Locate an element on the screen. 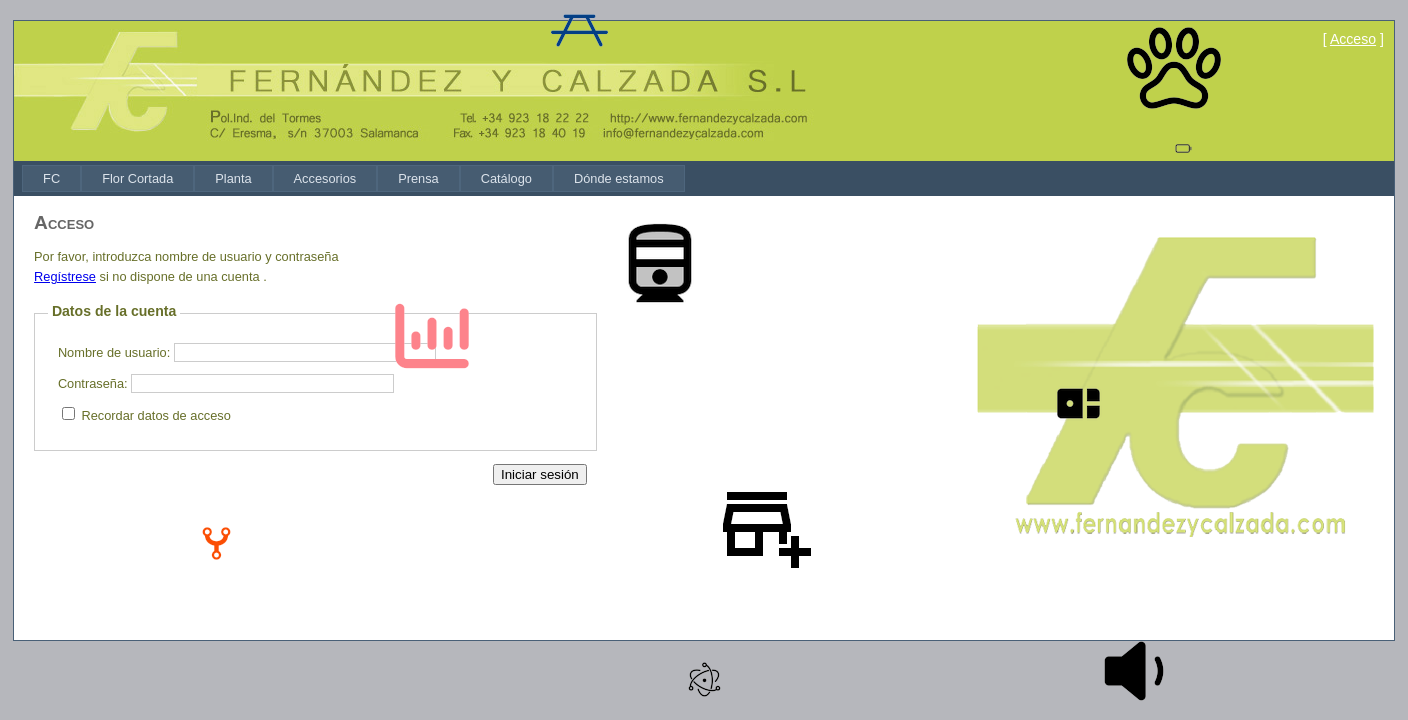 The image size is (1408, 720). find nearby picnic areas is located at coordinates (579, 30).